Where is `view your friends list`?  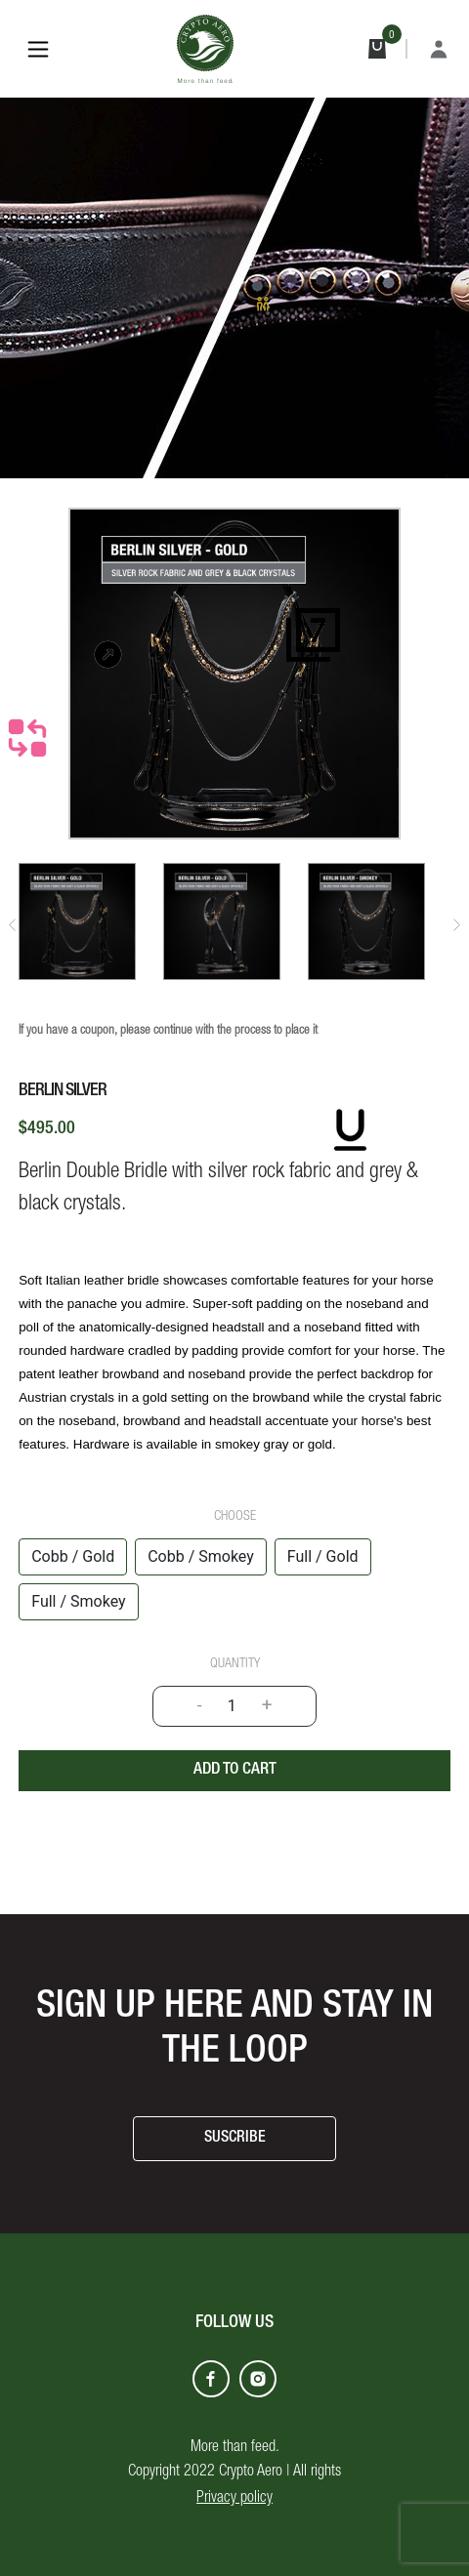 view your friends list is located at coordinates (263, 304).